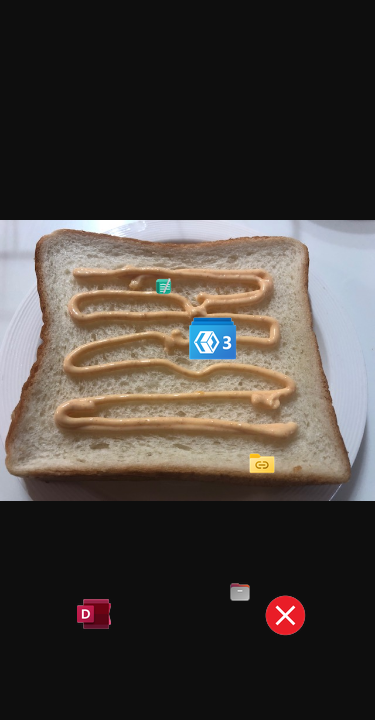 This screenshot has width=375, height=720. What do you see at coordinates (262, 464) in the screenshot?
I see `open folder containing saved links or shortcuts` at bounding box center [262, 464].